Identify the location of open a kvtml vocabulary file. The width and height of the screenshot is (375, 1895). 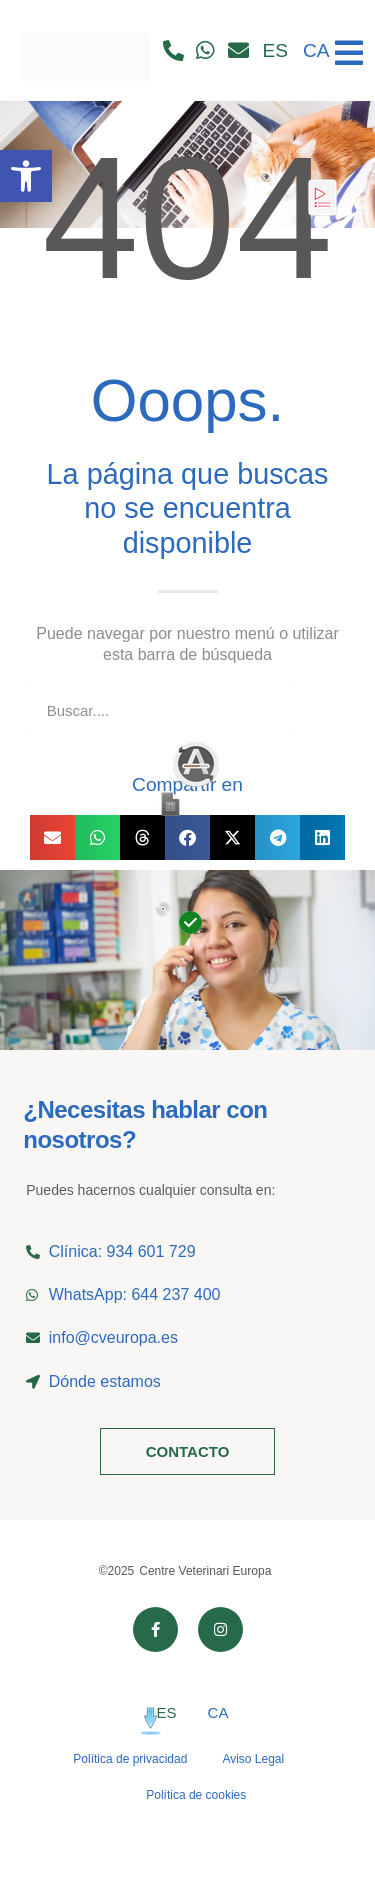
(170, 804).